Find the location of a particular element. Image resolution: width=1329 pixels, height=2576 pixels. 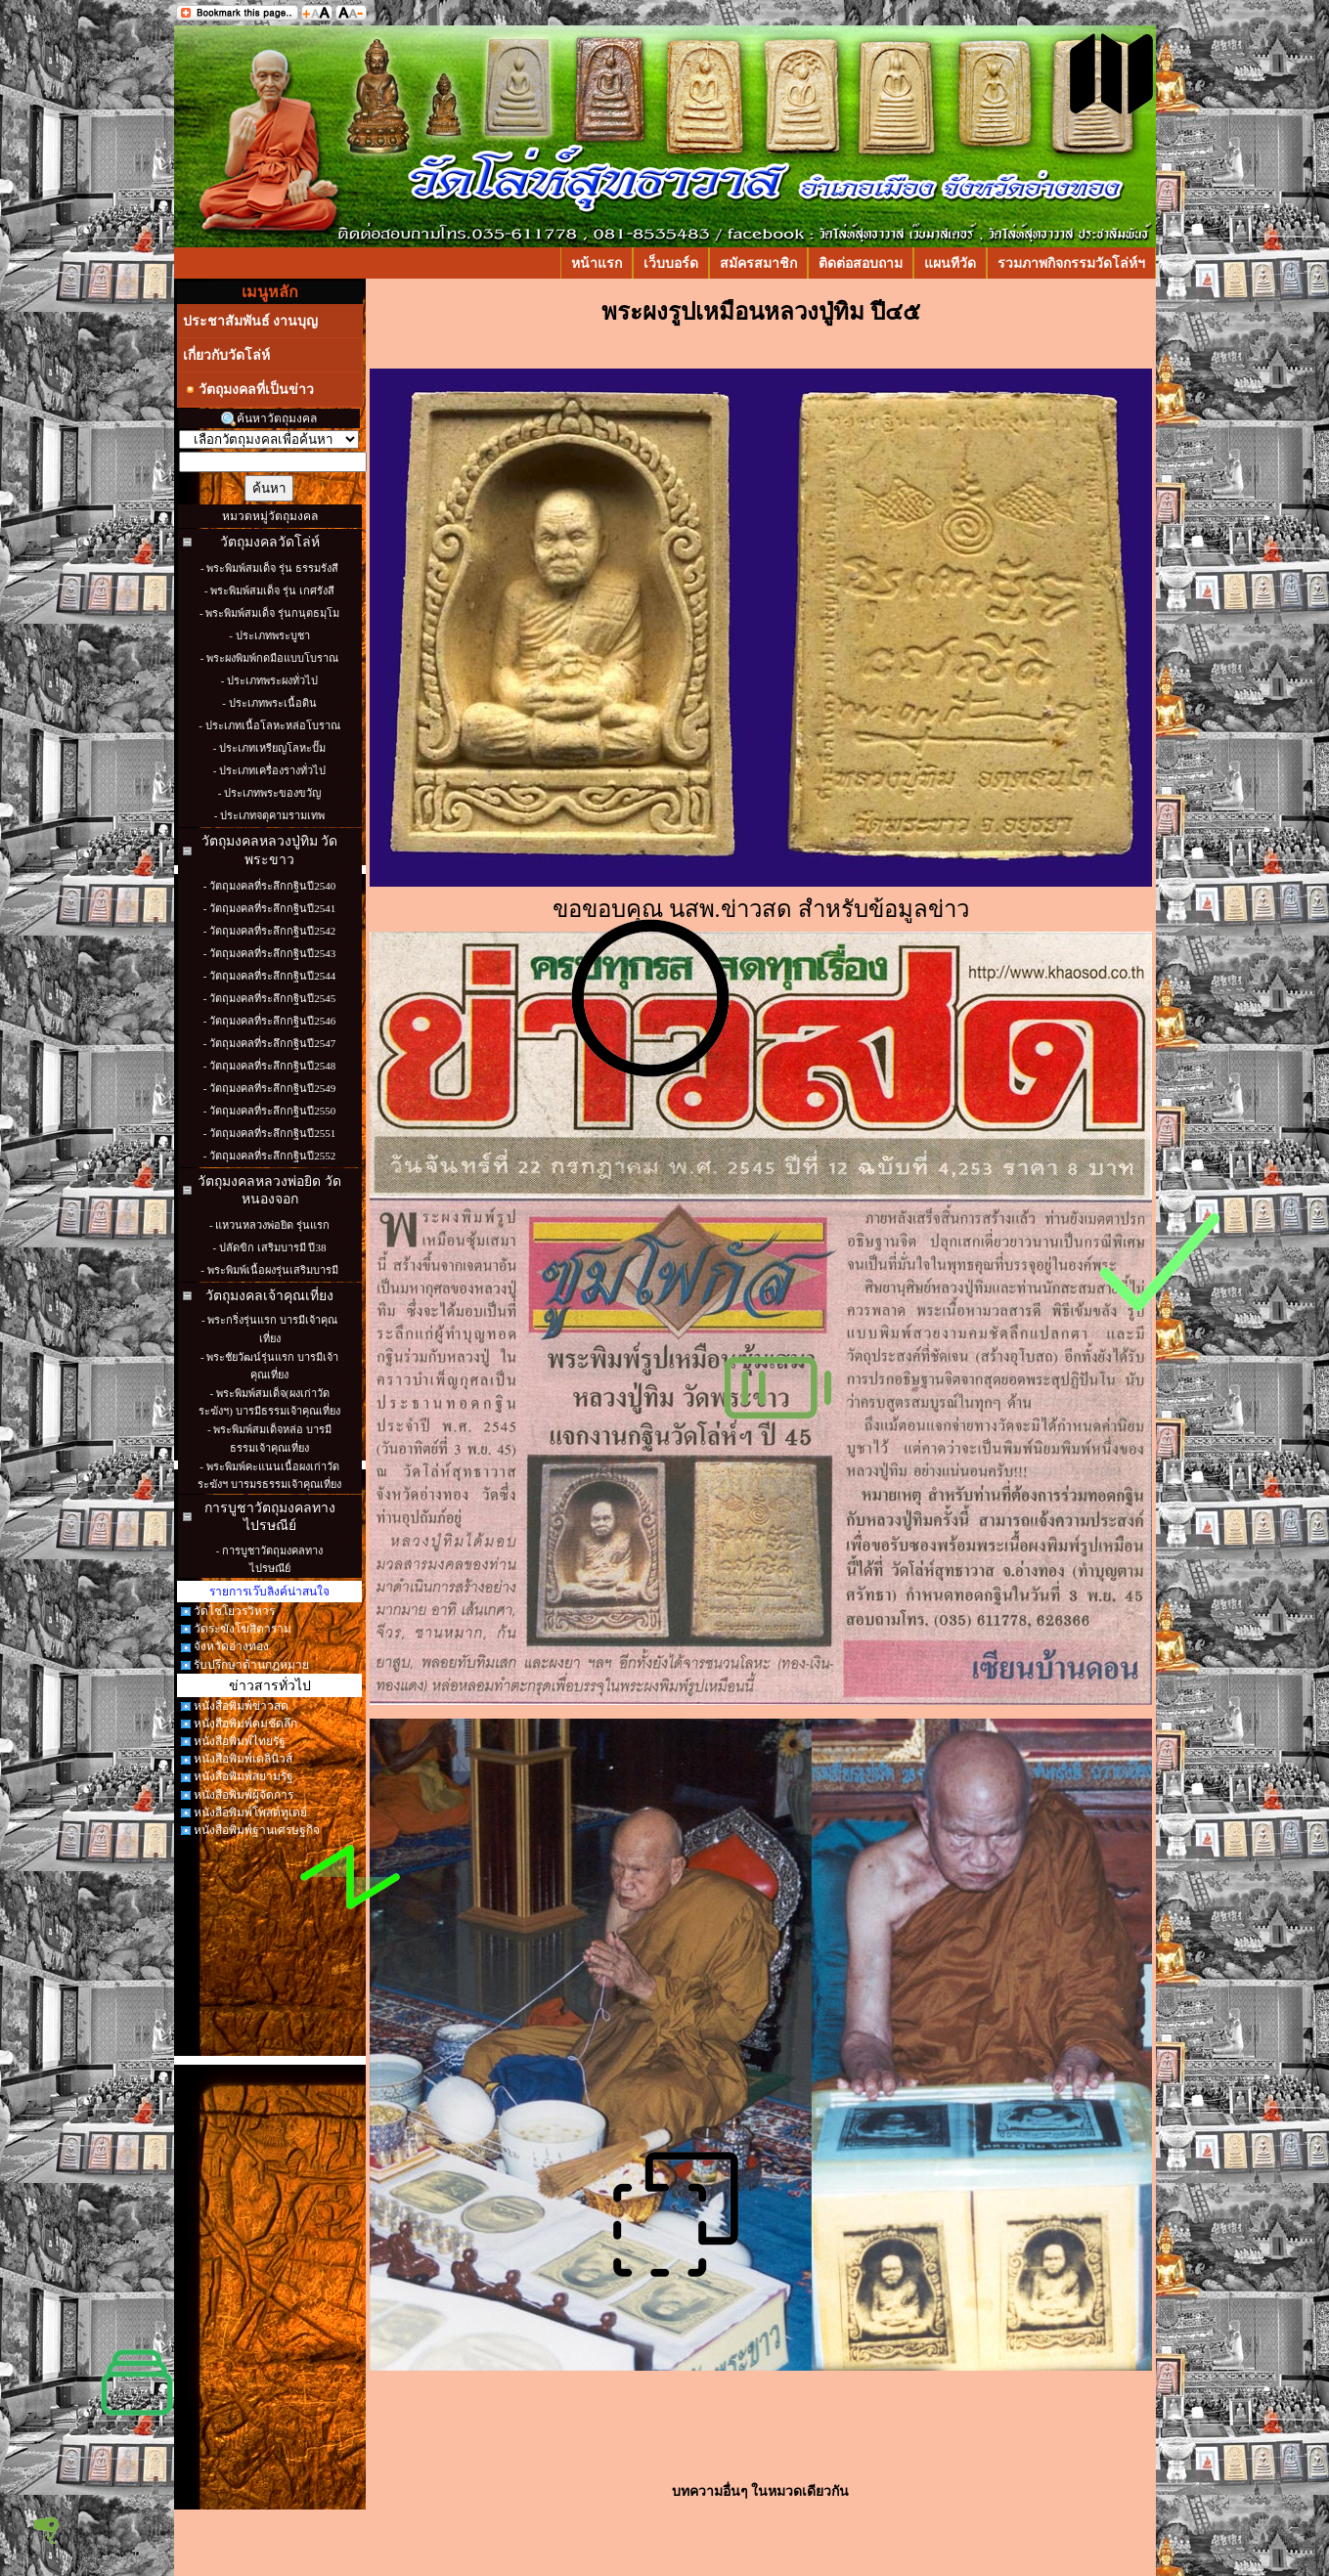

adjust sawtooth waveform settings is located at coordinates (350, 1877).